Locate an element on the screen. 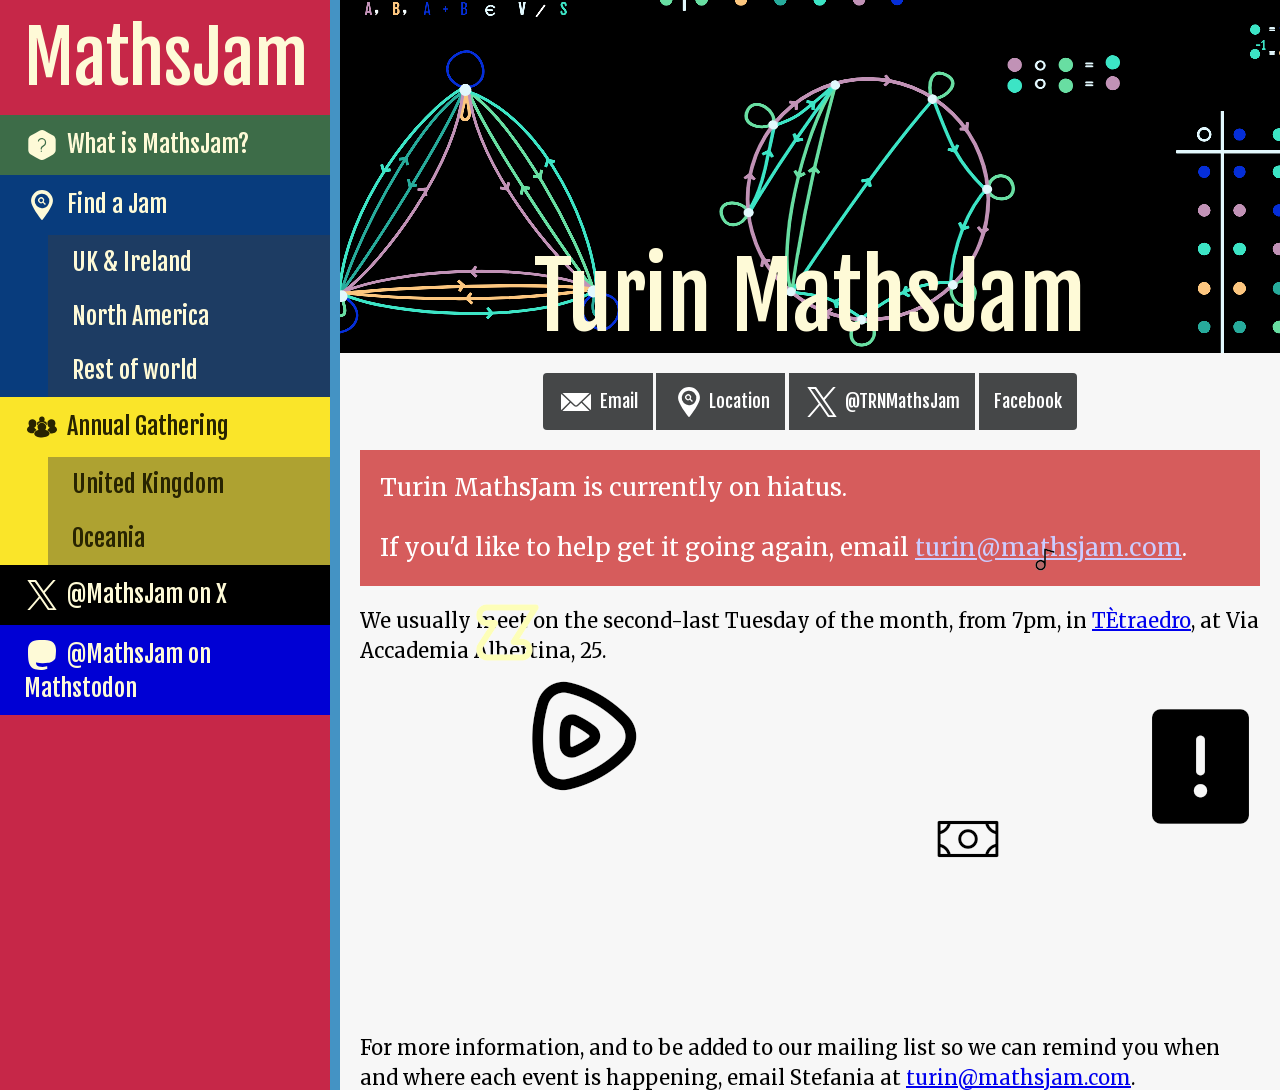 The width and height of the screenshot is (1280, 1090). indicates a warning or alert requiring attention is located at coordinates (1200, 766).